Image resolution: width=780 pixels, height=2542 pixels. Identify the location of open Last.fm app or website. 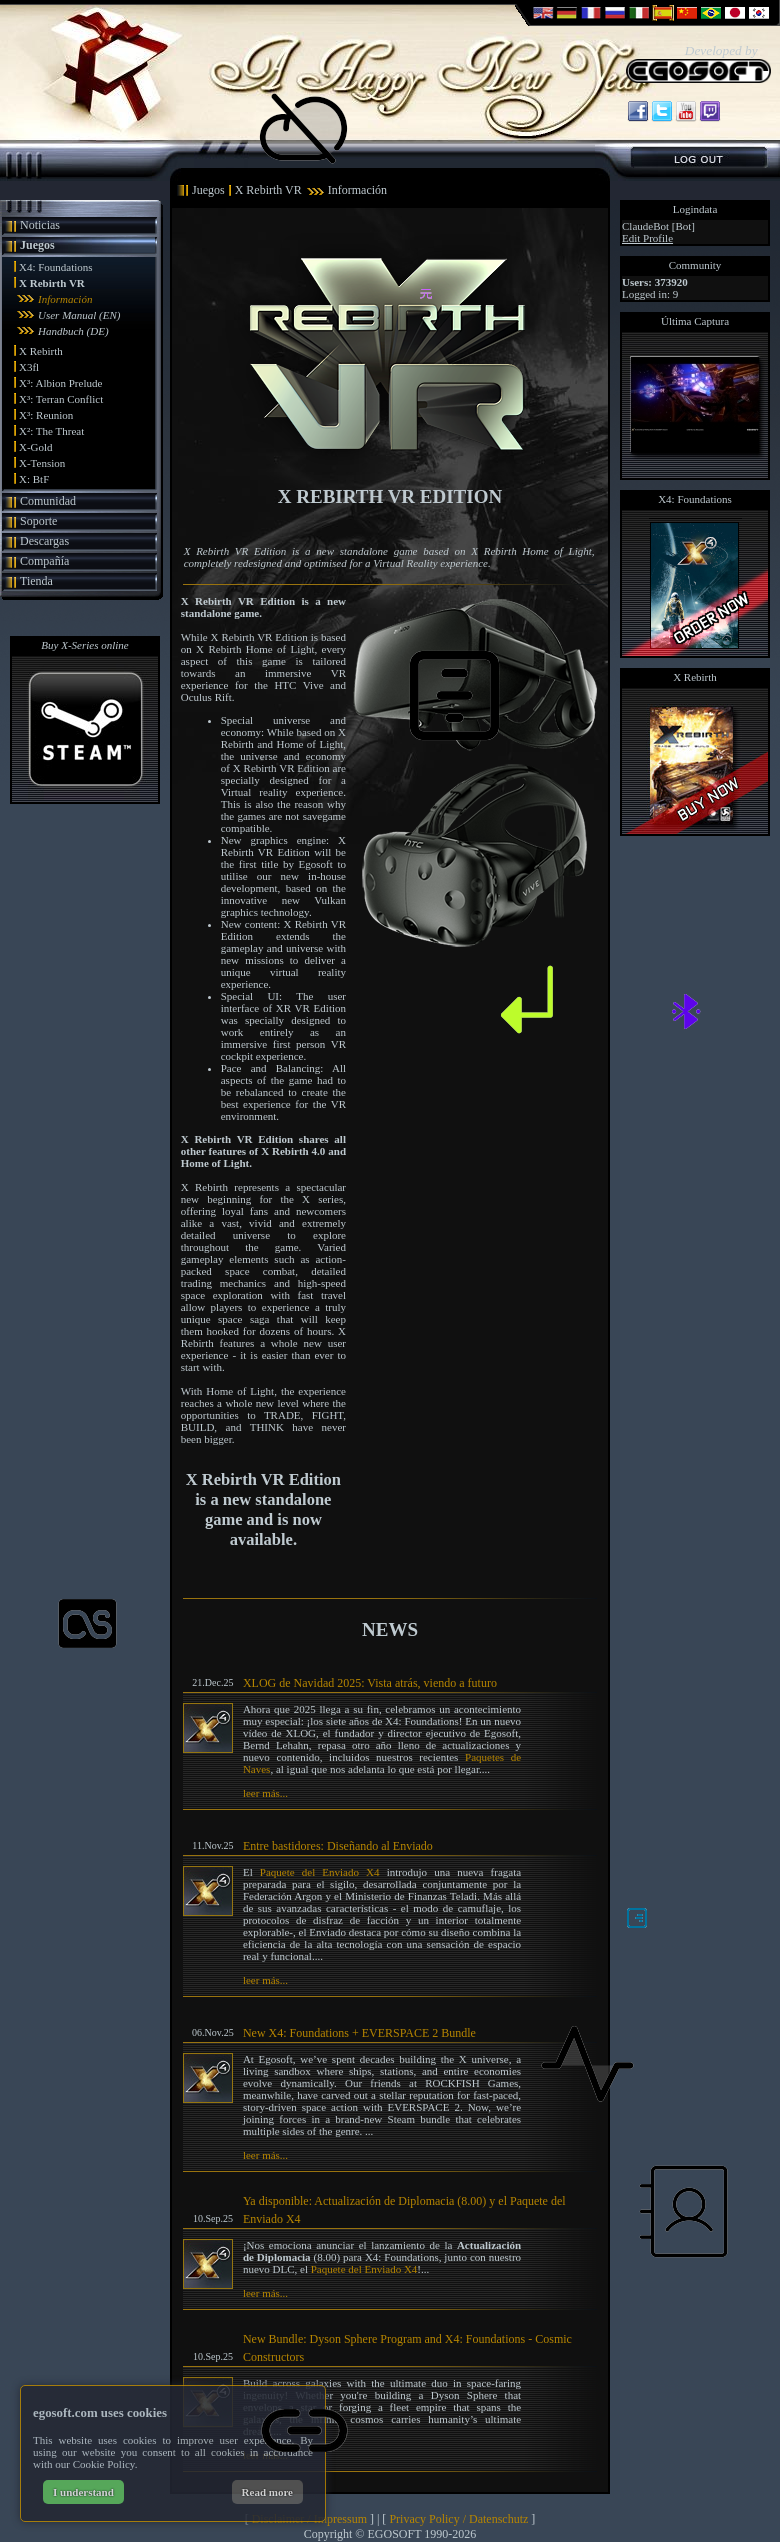
(87, 1623).